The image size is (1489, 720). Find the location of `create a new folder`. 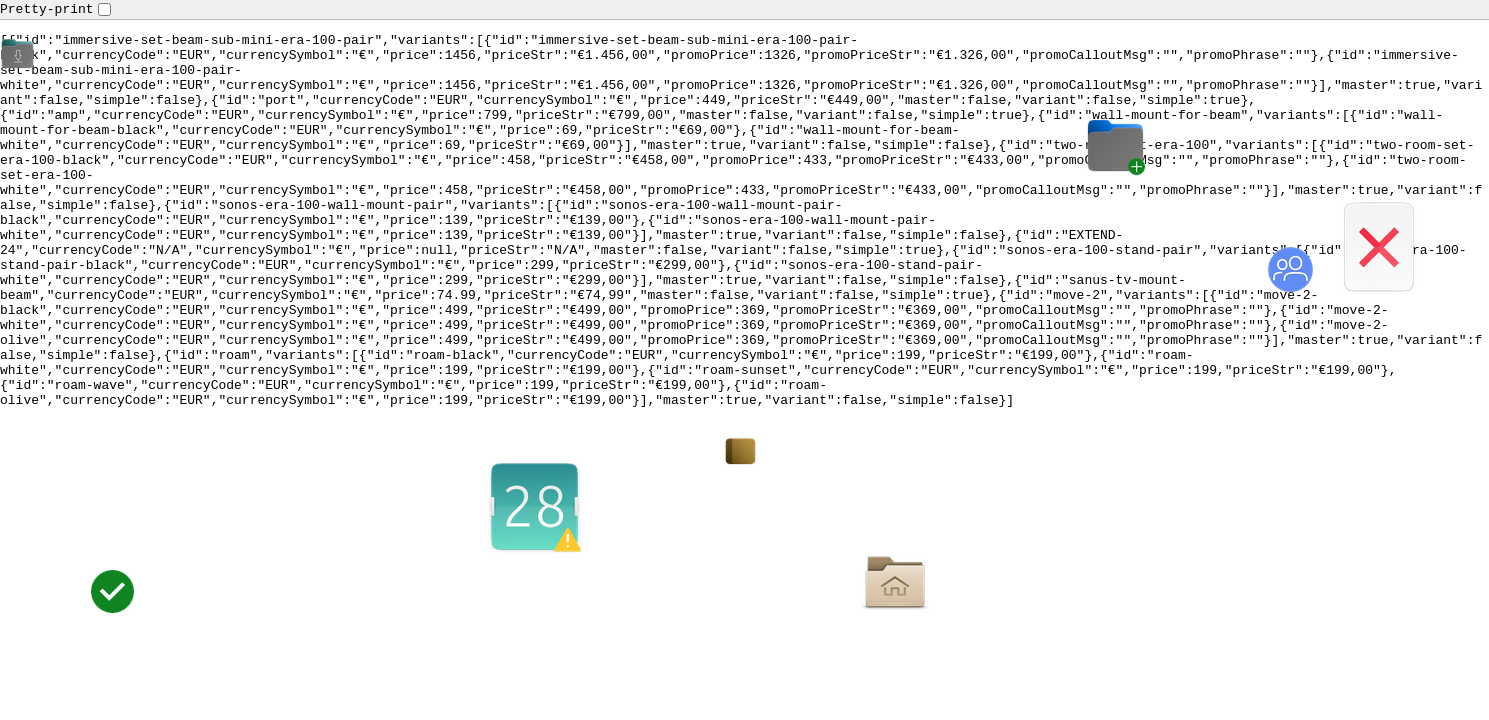

create a new folder is located at coordinates (1115, 145).